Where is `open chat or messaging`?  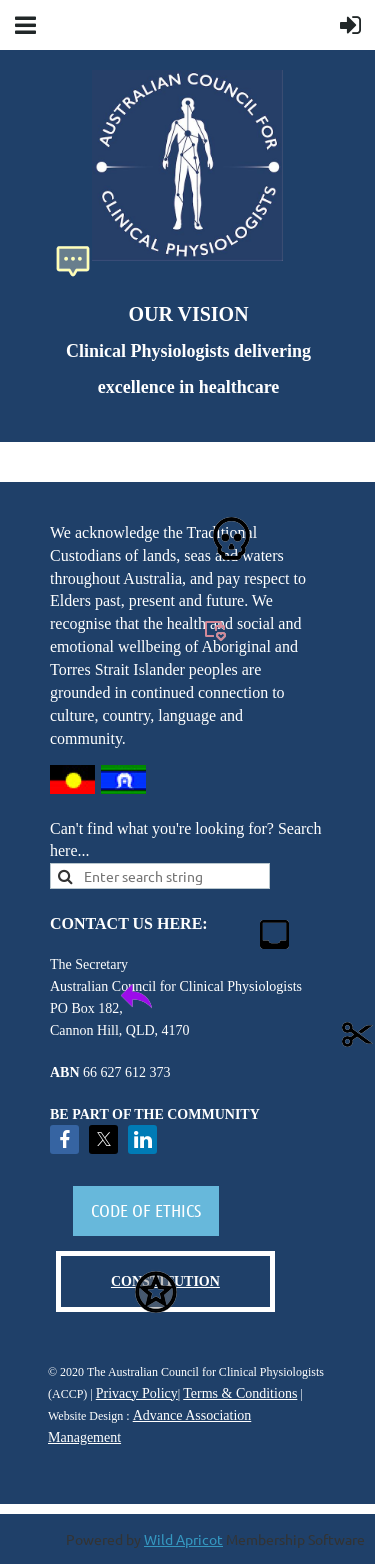 open chat or messaging is located at coordinates (73, 260).